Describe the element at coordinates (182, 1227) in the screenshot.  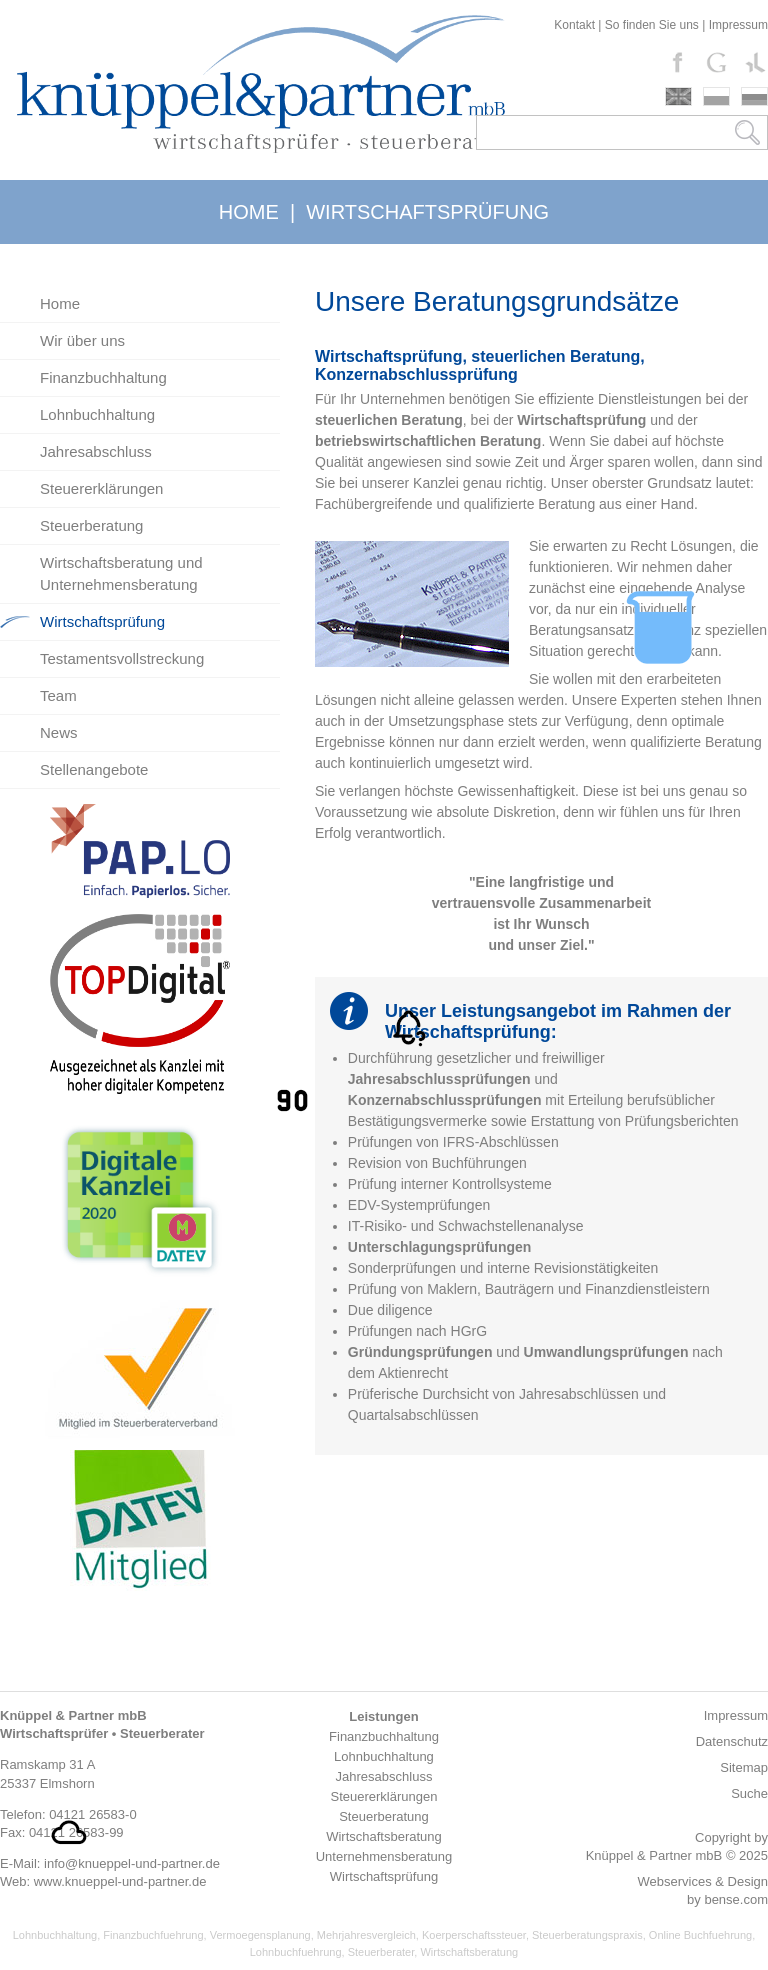
I see `metro or subway transit indicator` at that location.